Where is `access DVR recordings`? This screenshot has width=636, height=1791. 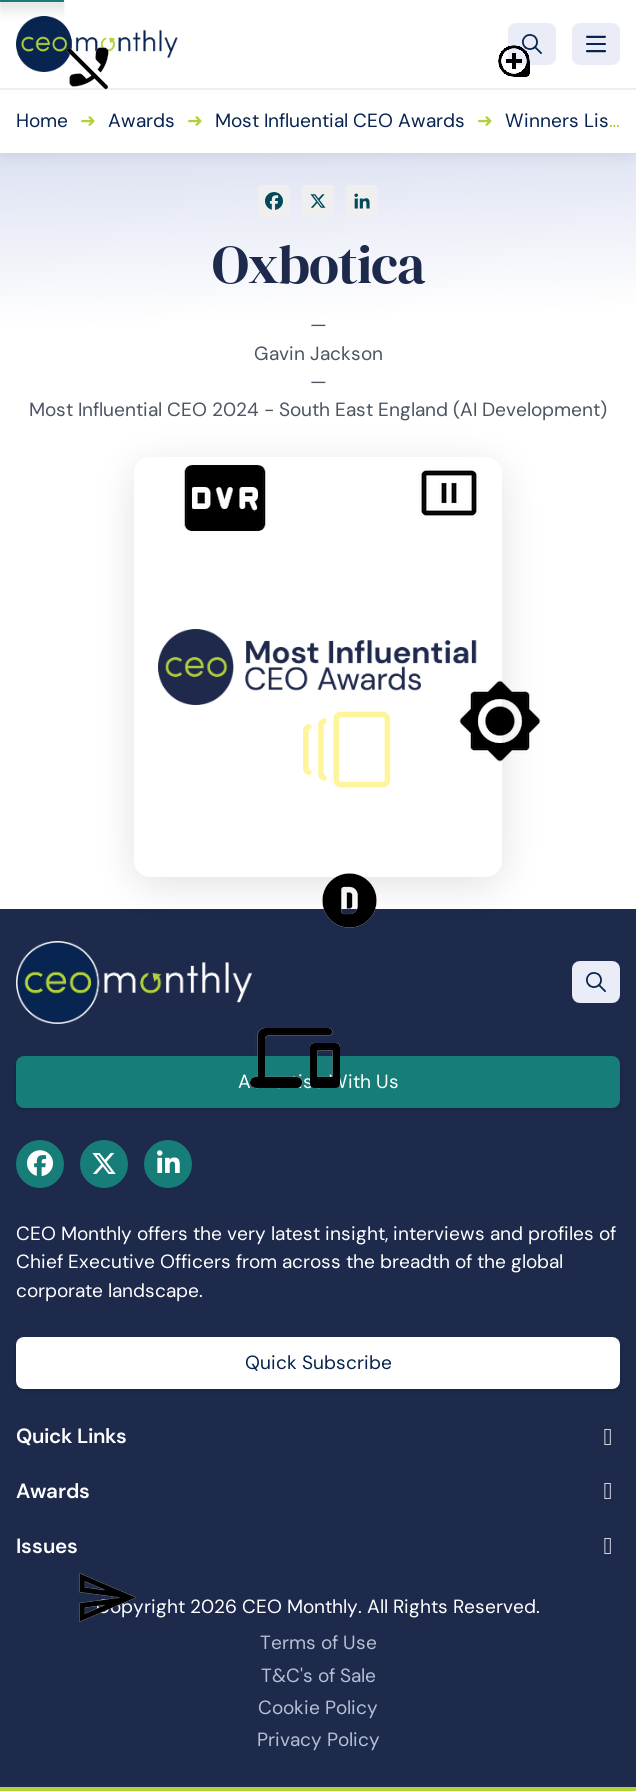
access DVR recordings is located at coordinates (225, 498).